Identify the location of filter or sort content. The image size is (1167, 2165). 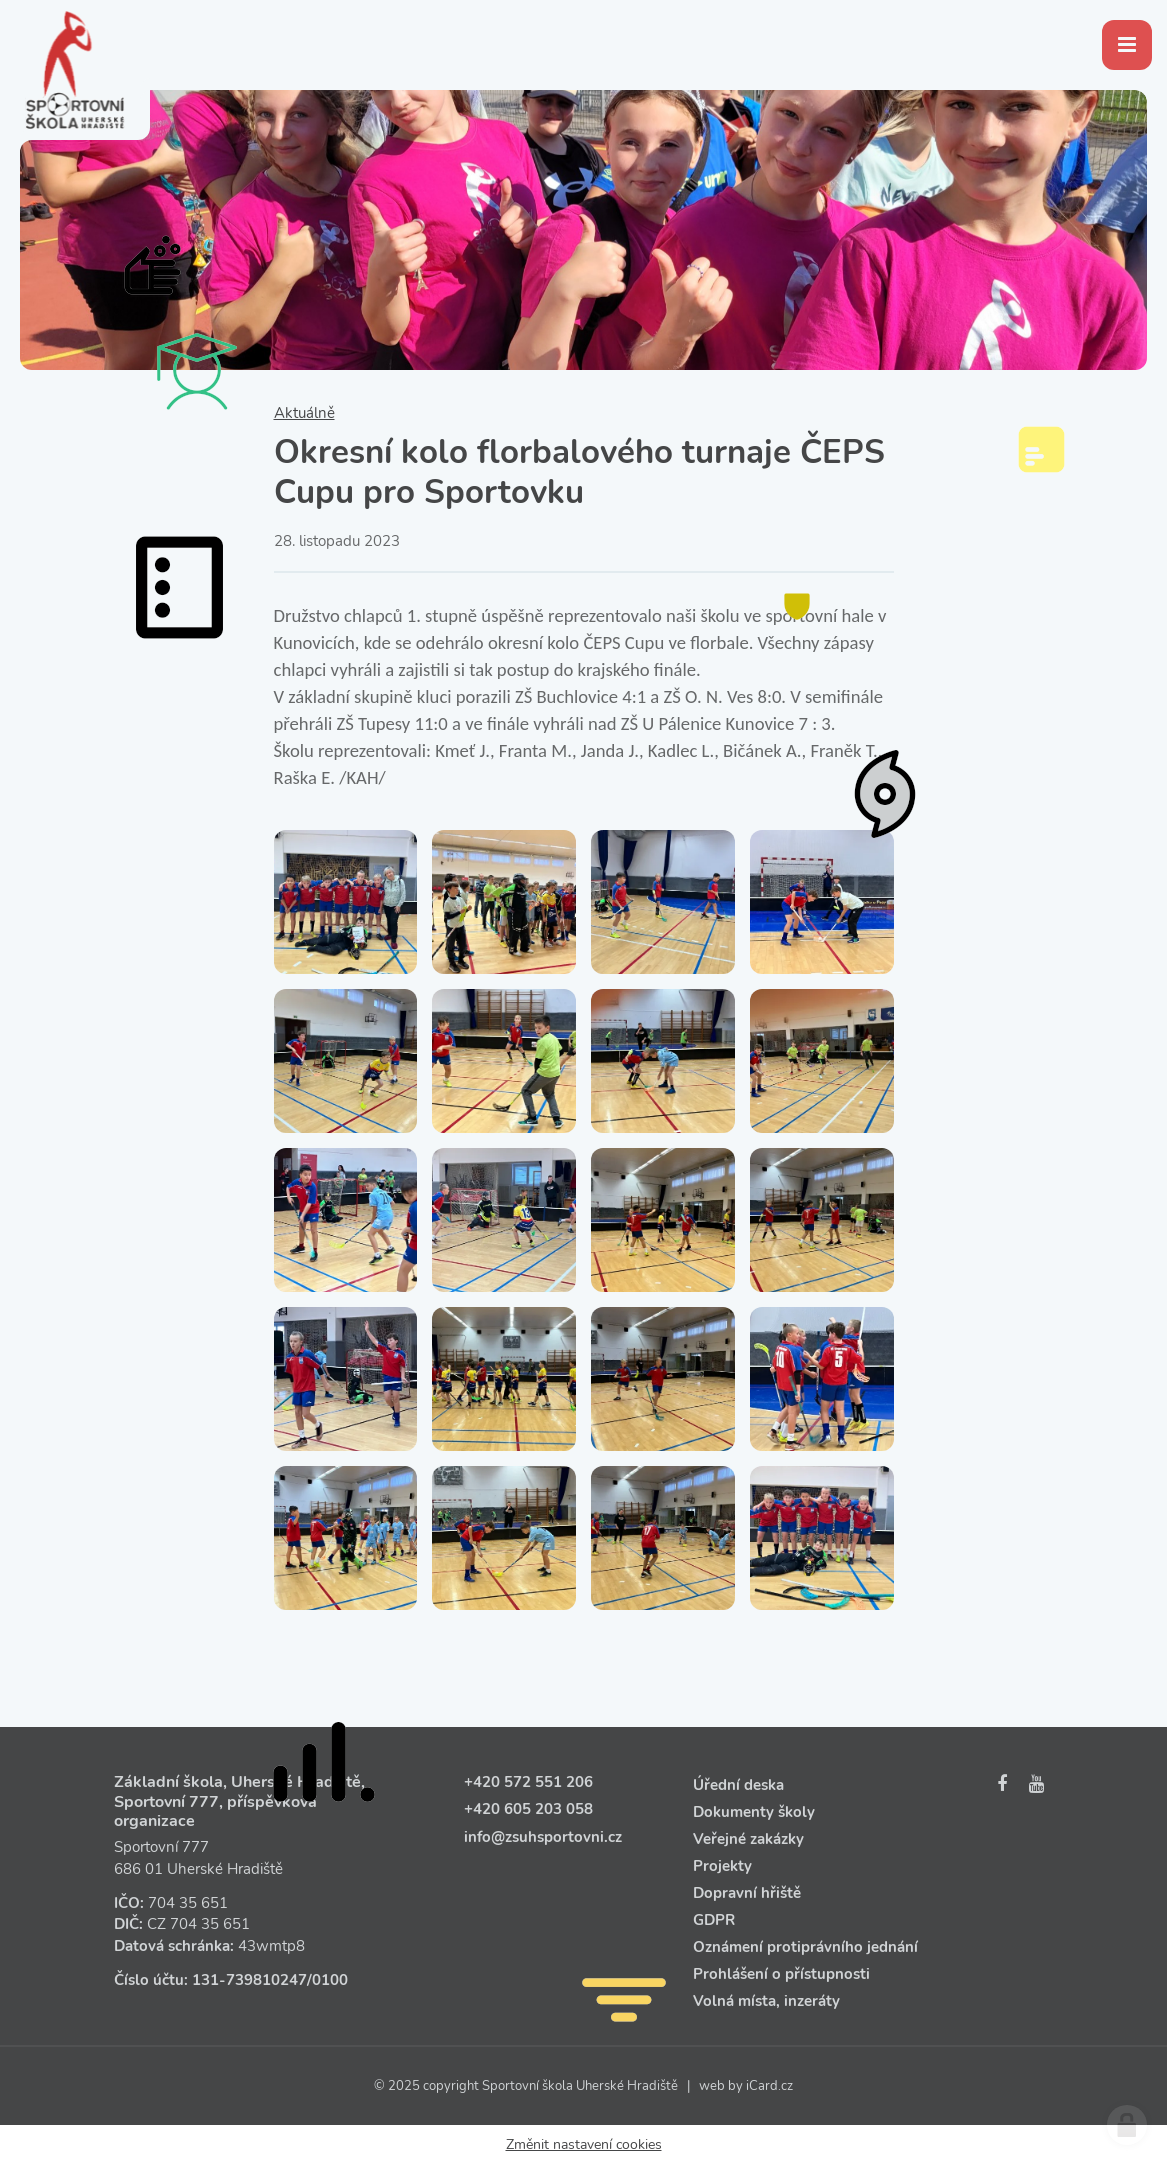
(624, 1997).